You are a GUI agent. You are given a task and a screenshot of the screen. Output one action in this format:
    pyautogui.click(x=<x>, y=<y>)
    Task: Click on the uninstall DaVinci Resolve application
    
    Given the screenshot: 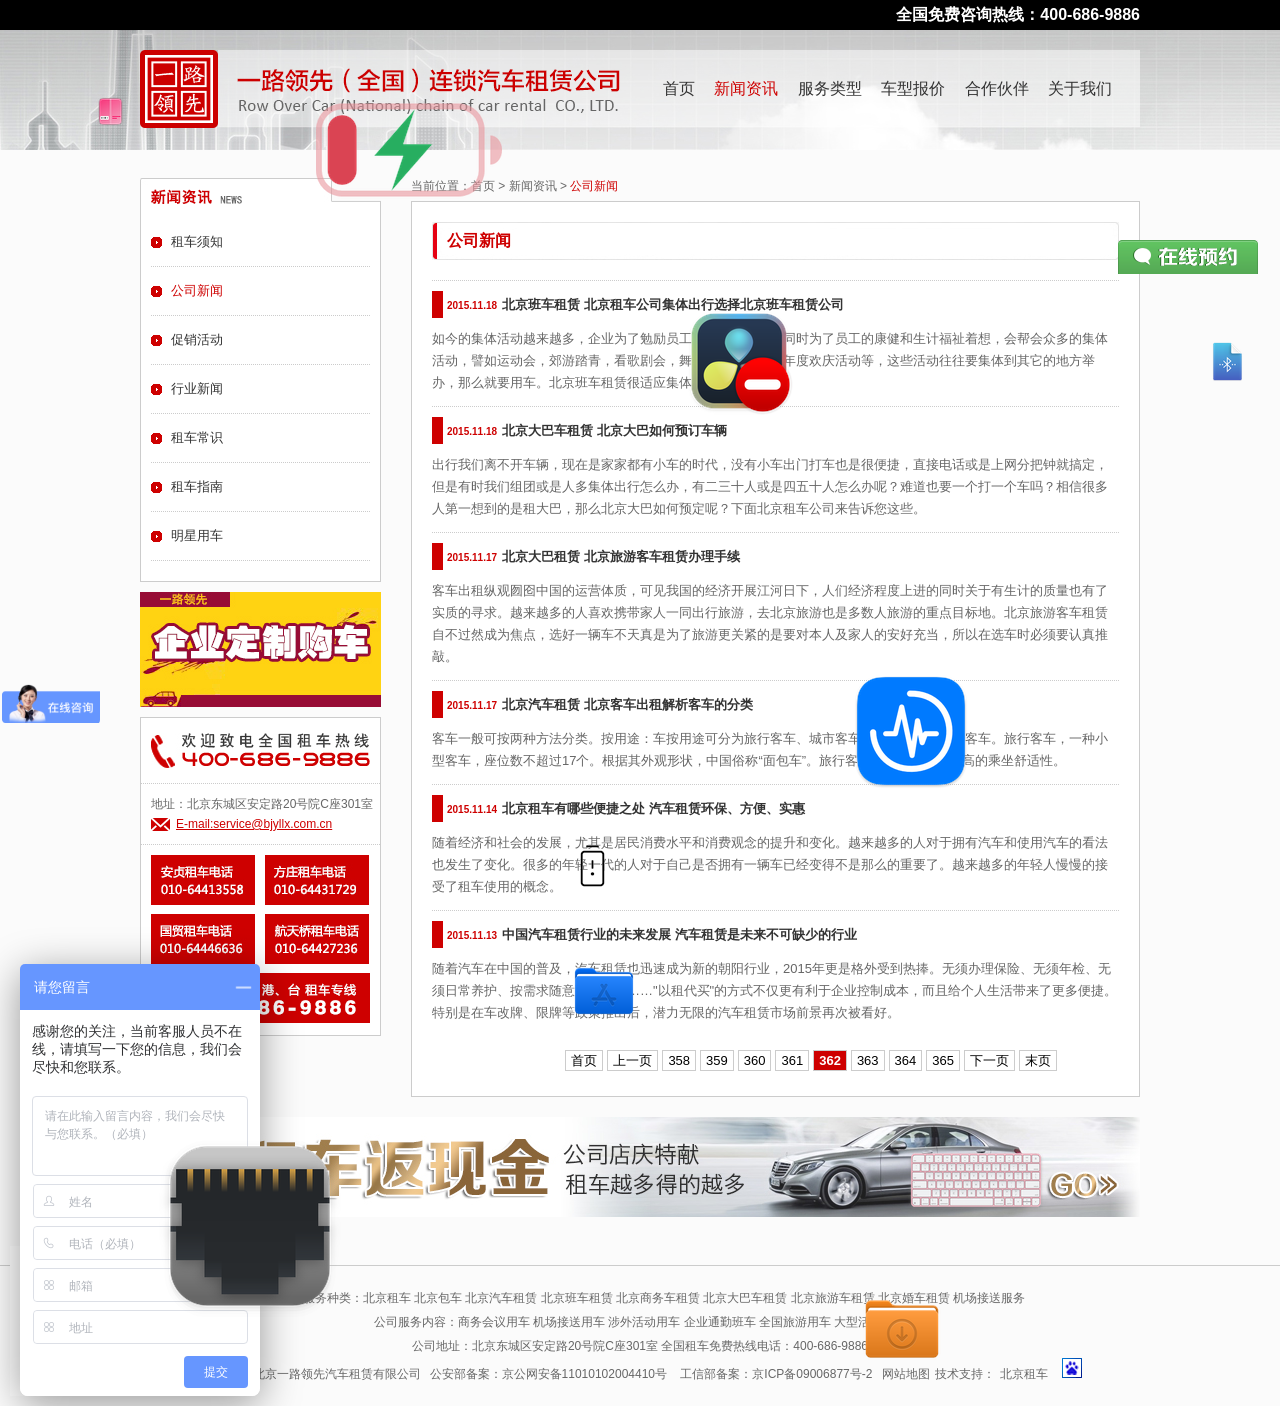 What is the action you would take?
    pyautogui.click(x=739, y=361)
    